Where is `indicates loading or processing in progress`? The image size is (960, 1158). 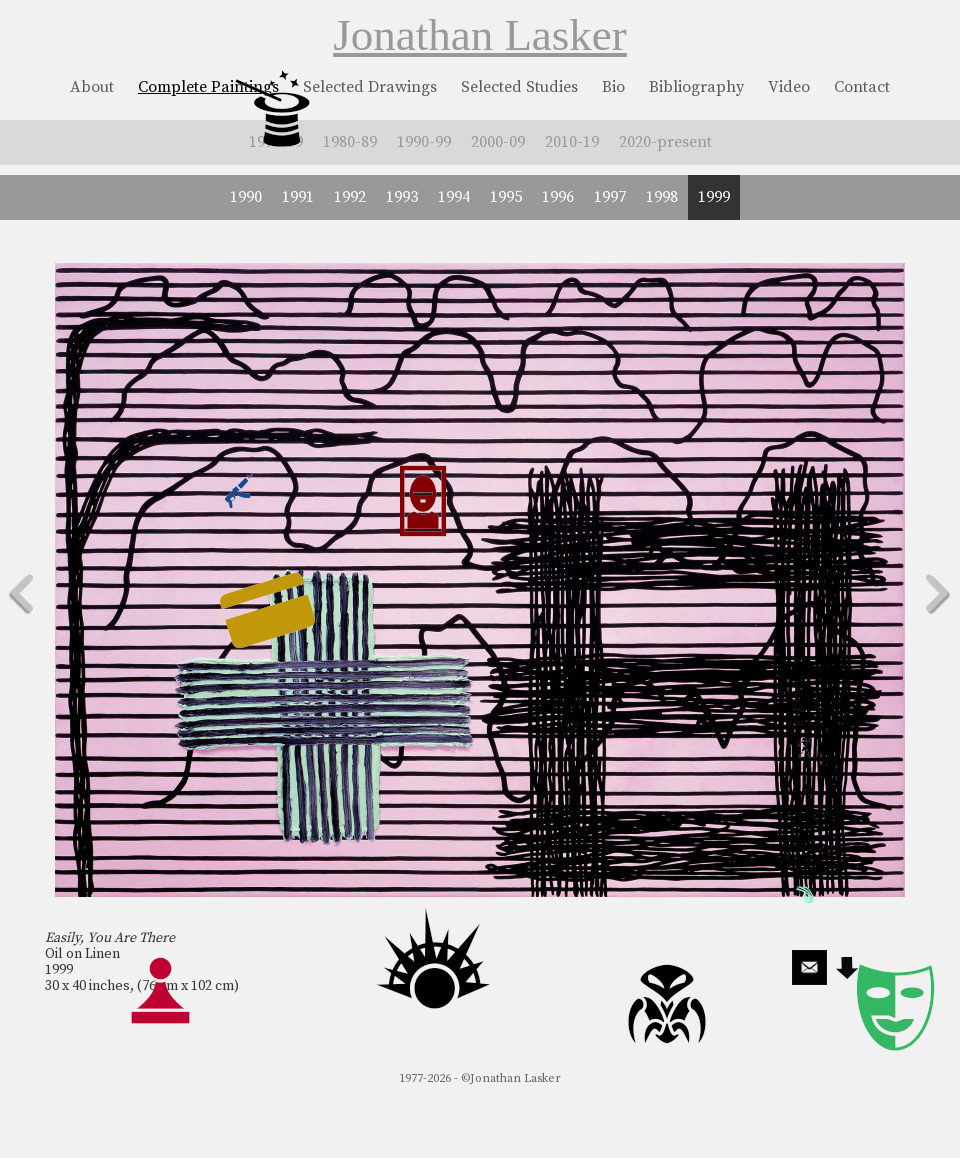 indicates loading or processing in progress is located at coordinates (805, 895).